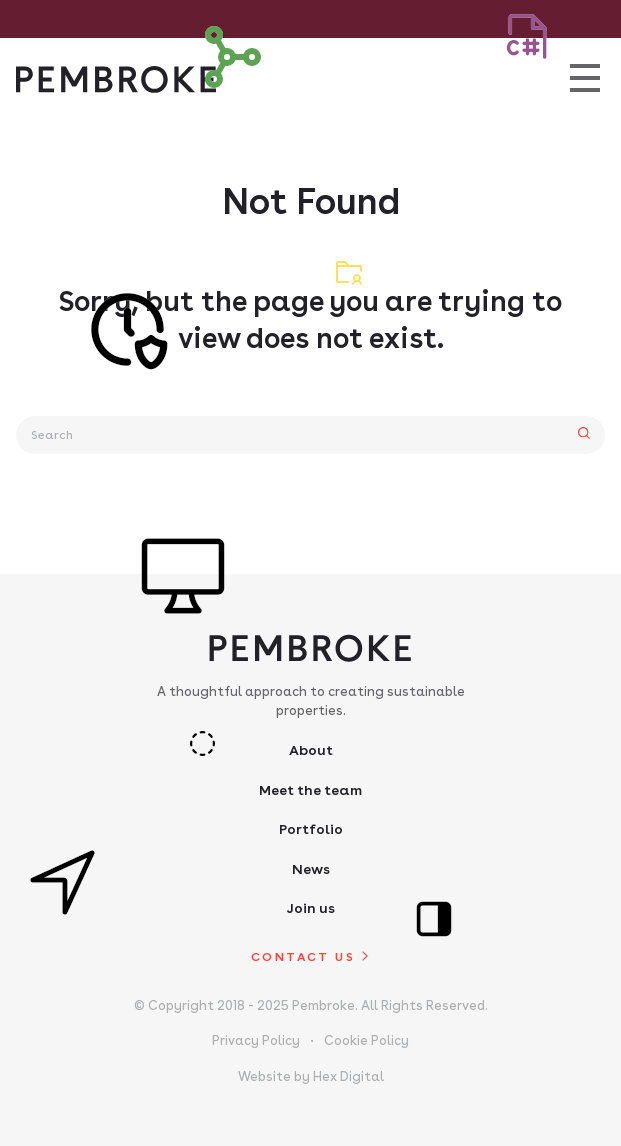  I want to click on create a new draft issue, so click(202, 743).